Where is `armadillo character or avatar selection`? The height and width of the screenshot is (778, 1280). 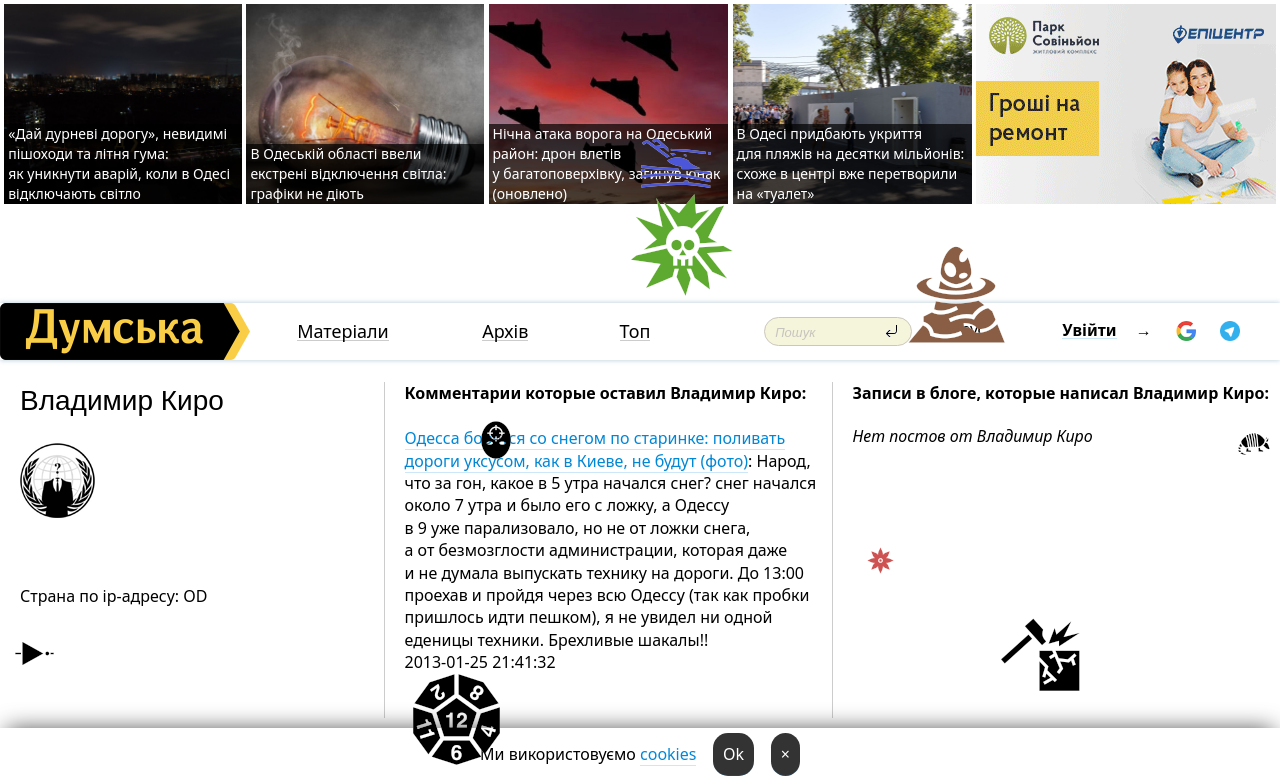 armadillo character or avatar selection is located at coordinates (1254, 444).